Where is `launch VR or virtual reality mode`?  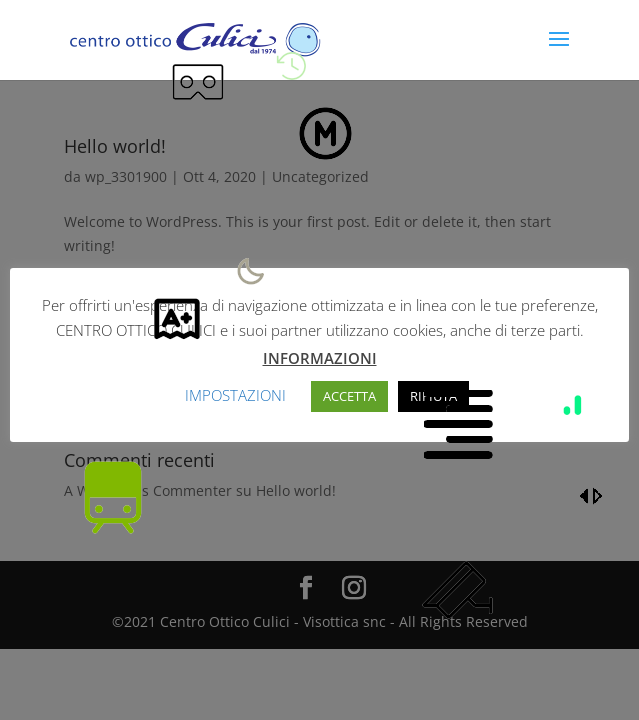 launch VR or virtual reality mode is located at coordinates (198, 82).